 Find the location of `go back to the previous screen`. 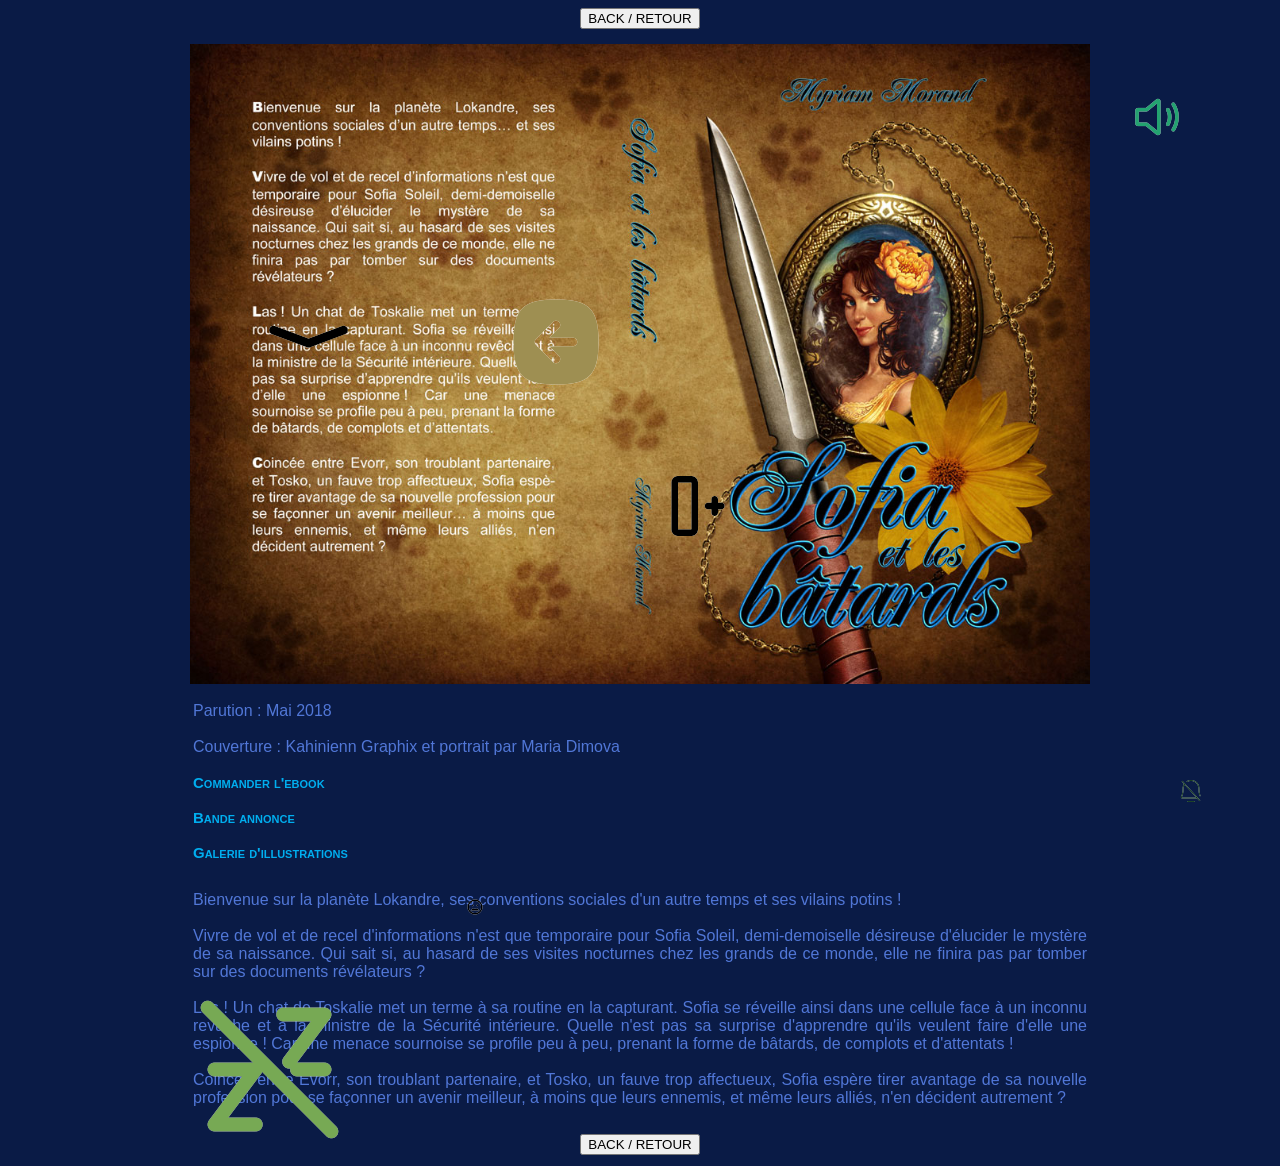

go back to the previous screen is located at coordinates (556, 342).